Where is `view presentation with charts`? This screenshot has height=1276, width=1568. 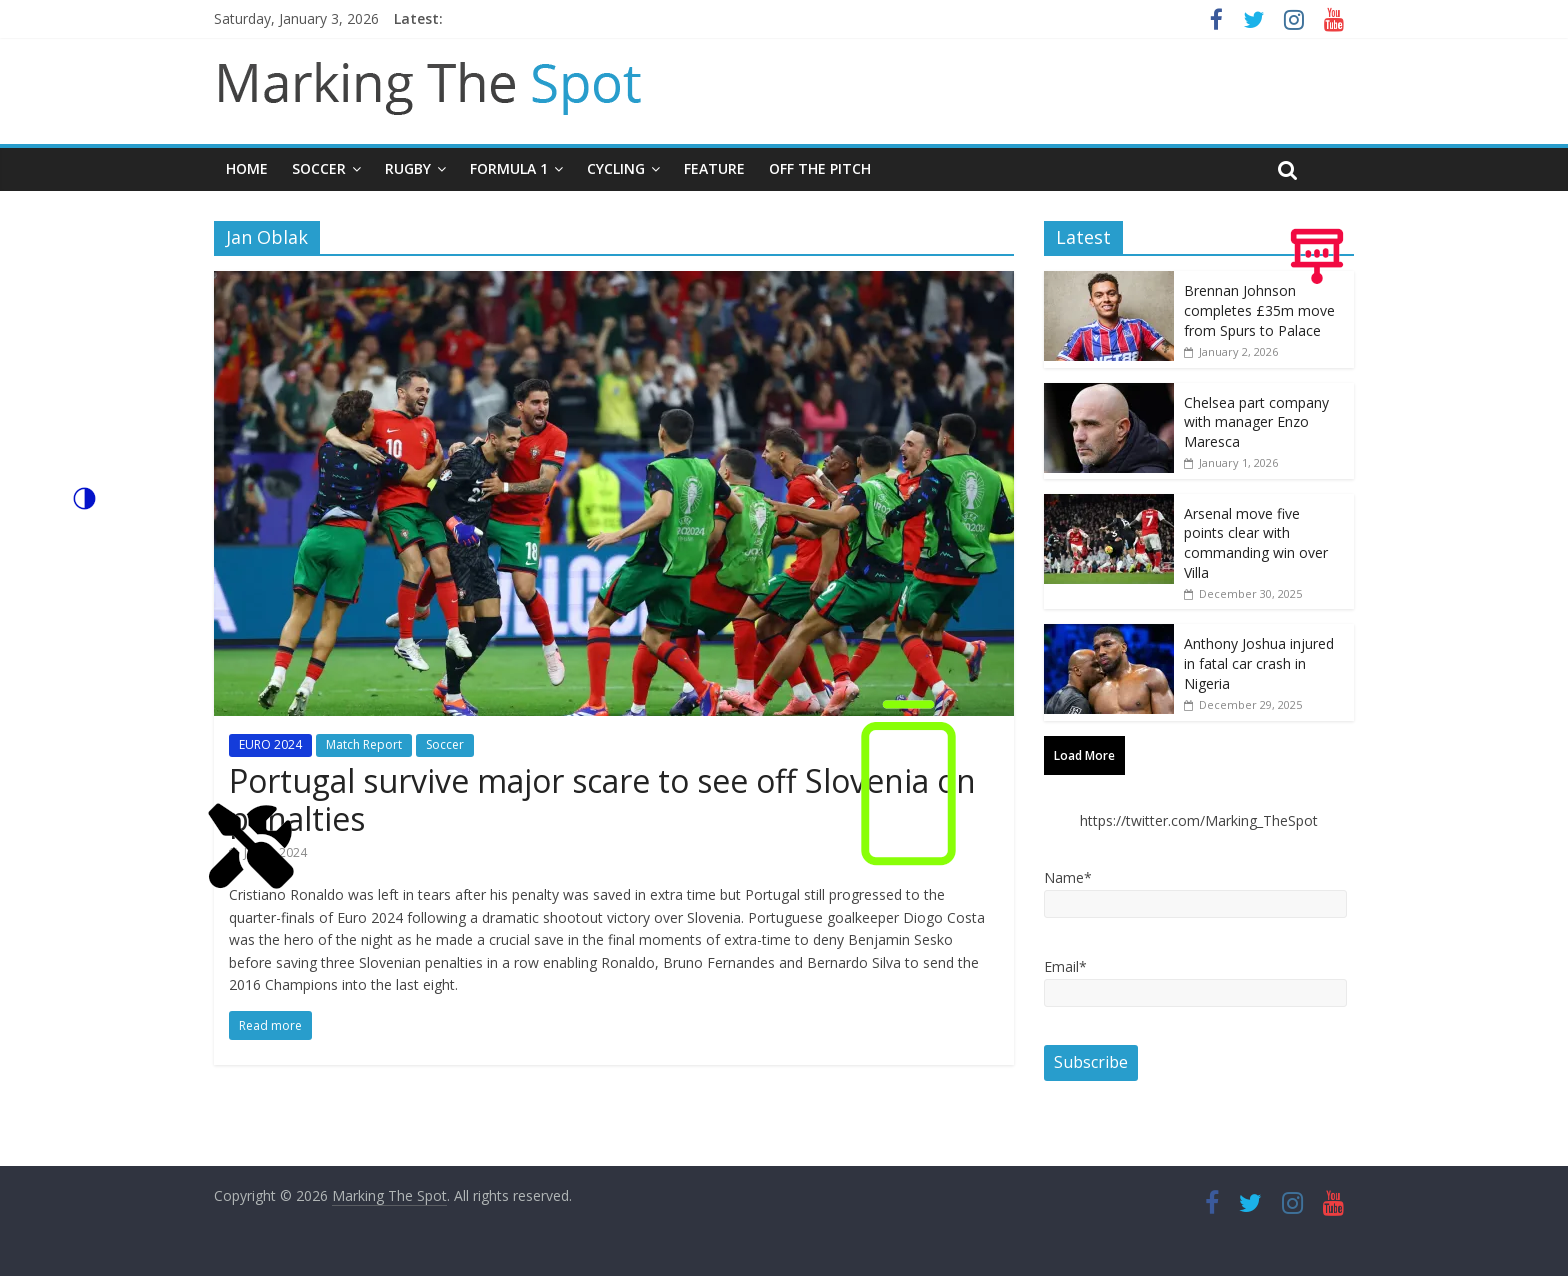 view presentation with charts is located at coordinates (1317, 253).